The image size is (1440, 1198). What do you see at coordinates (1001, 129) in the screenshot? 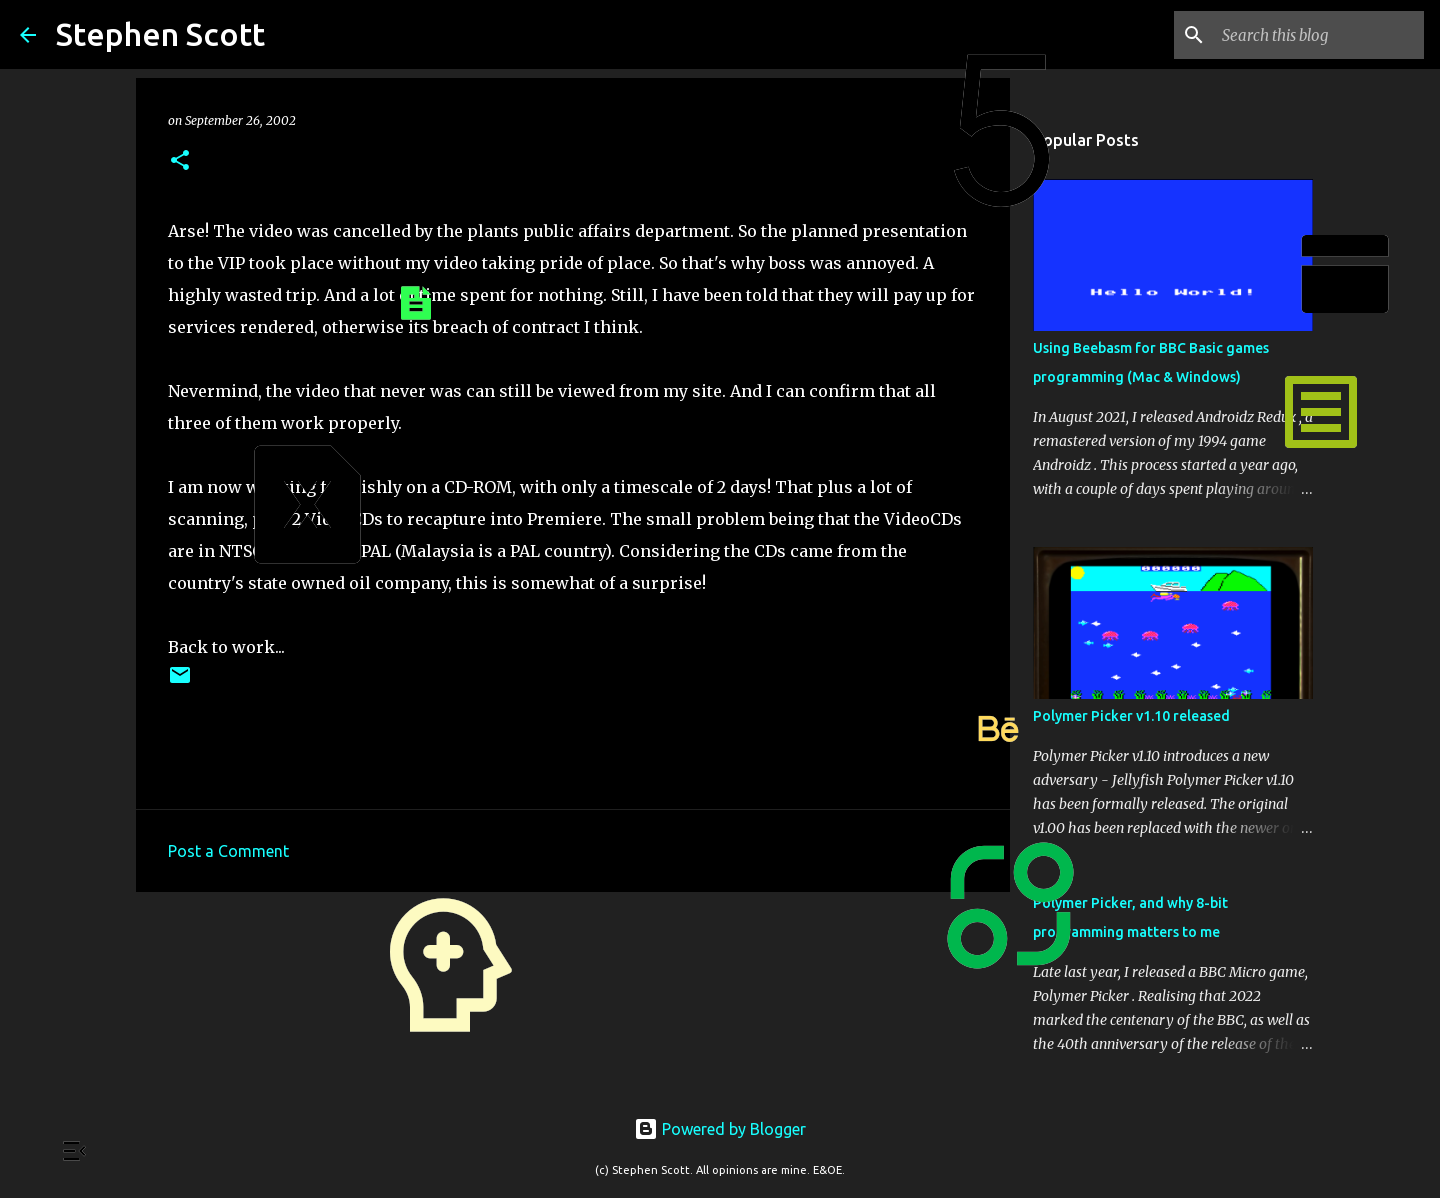
I see `indicates step 5 in a numbered sequence` at bounding box center [1001, 129].